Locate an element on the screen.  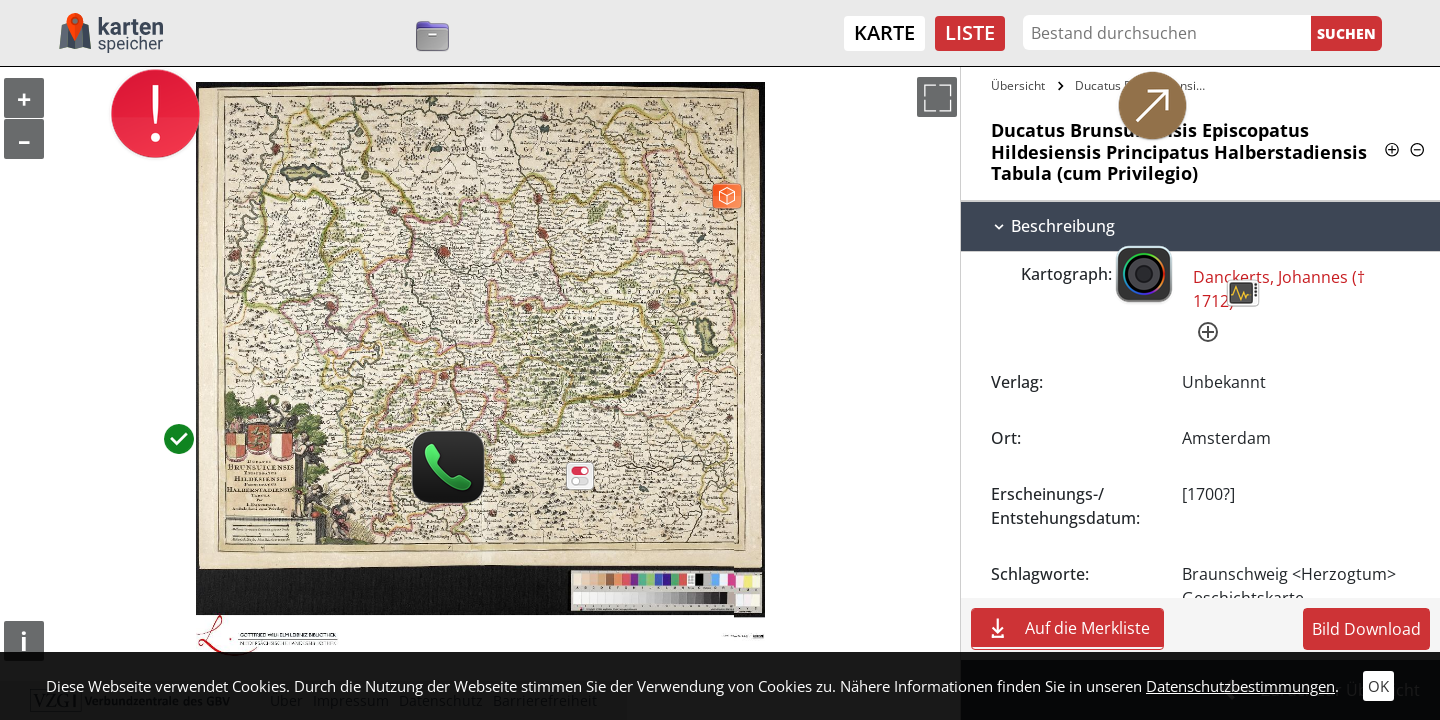
apply email filters to your mailbox is located at coordinates (179, 439).